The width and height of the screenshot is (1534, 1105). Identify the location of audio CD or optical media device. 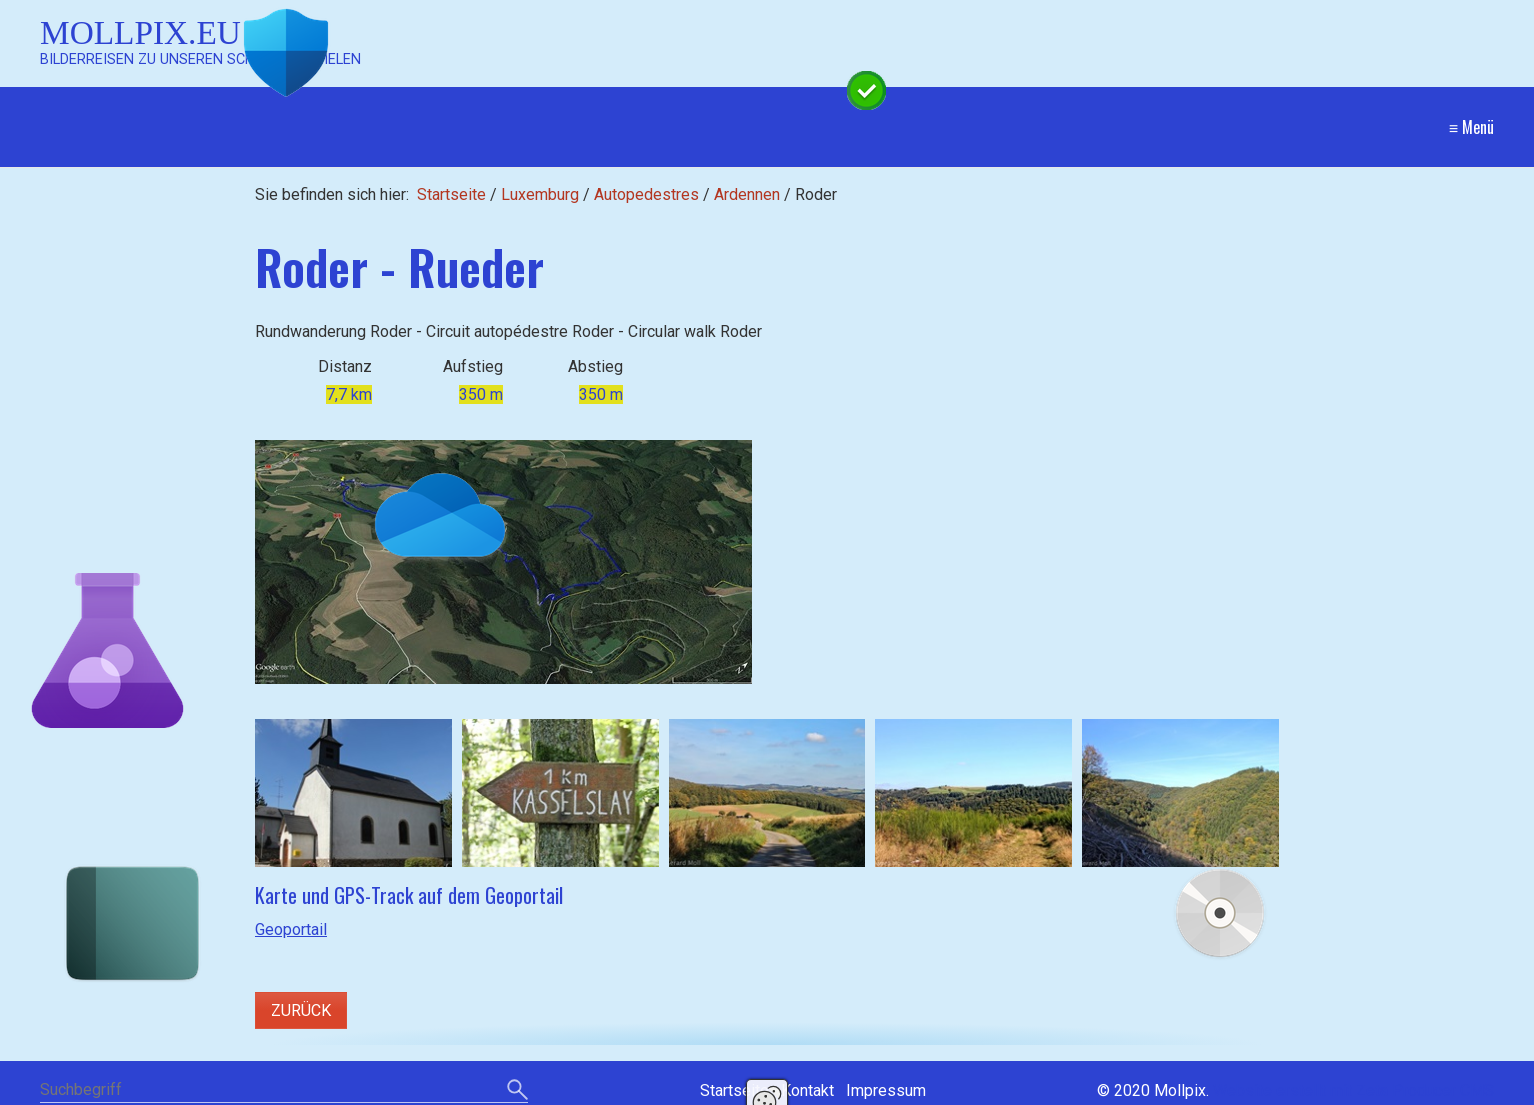
(1220, 913).